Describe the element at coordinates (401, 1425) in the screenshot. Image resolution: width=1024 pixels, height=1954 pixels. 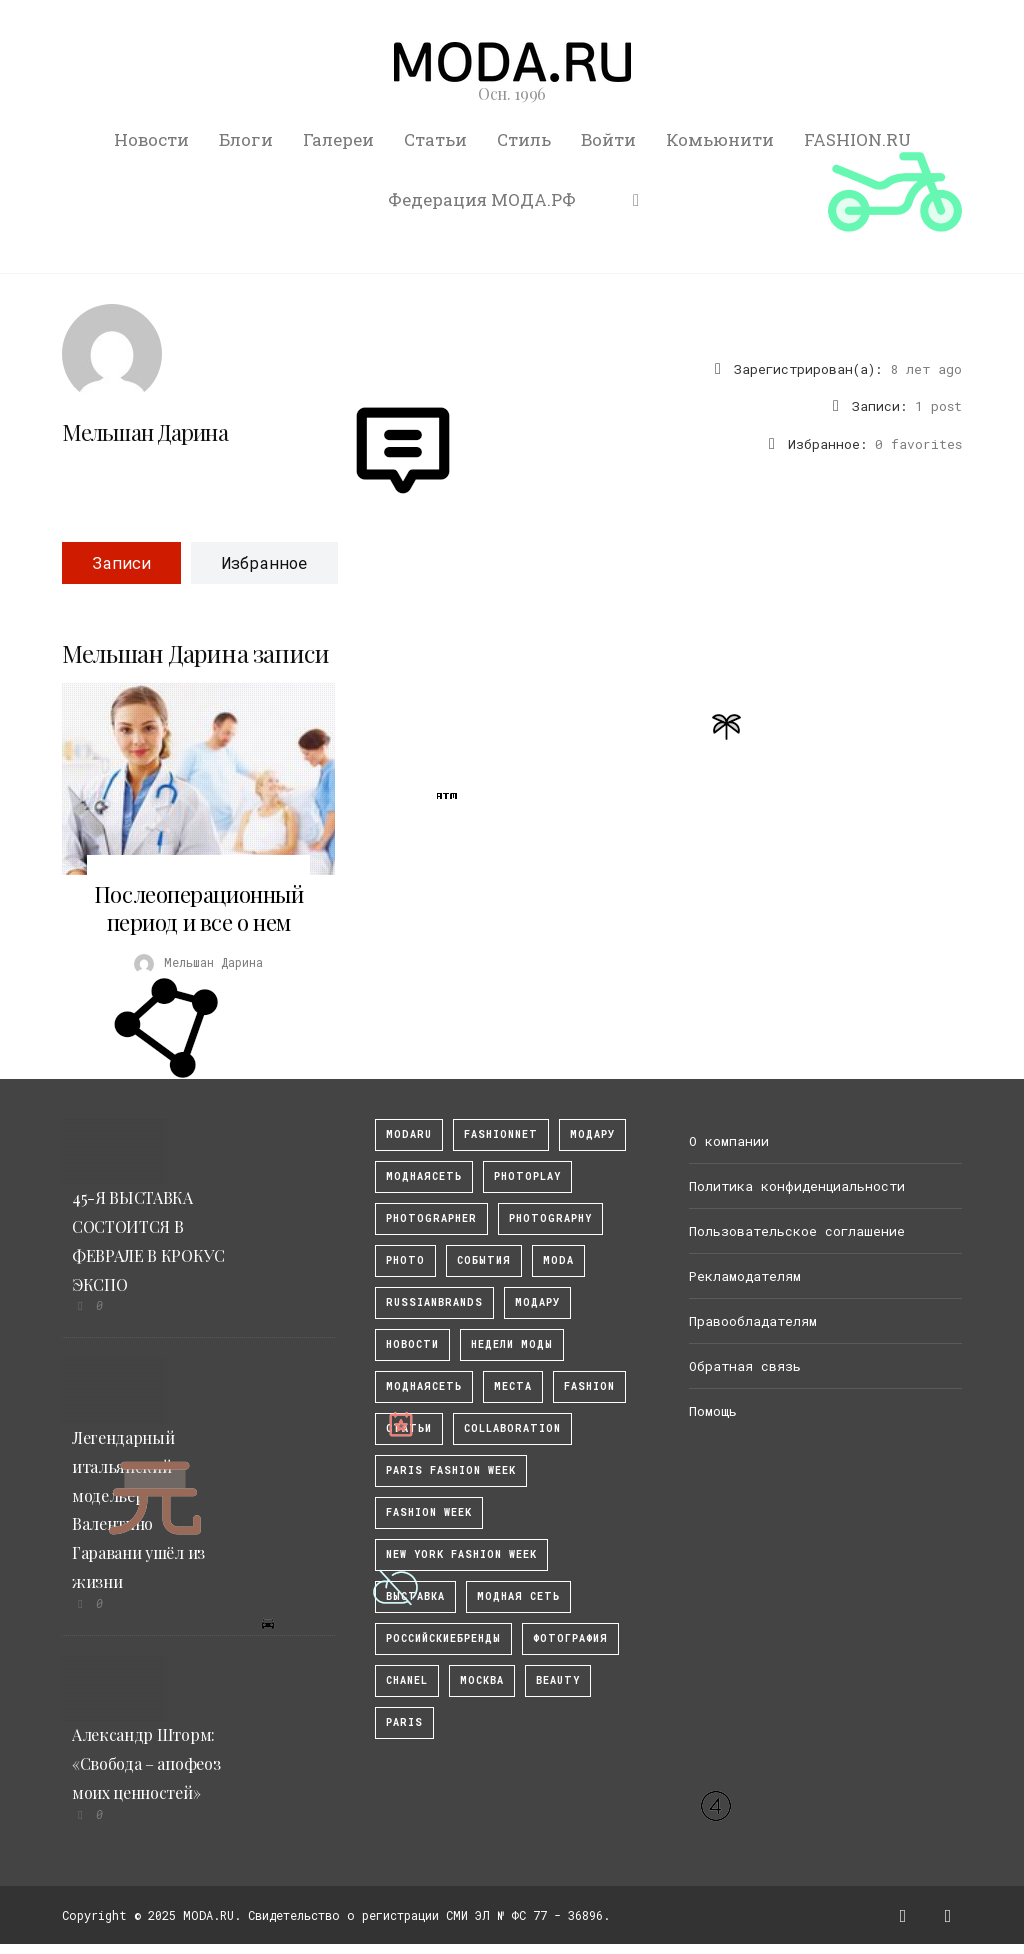
I see `view favorite or starred events` at that location.